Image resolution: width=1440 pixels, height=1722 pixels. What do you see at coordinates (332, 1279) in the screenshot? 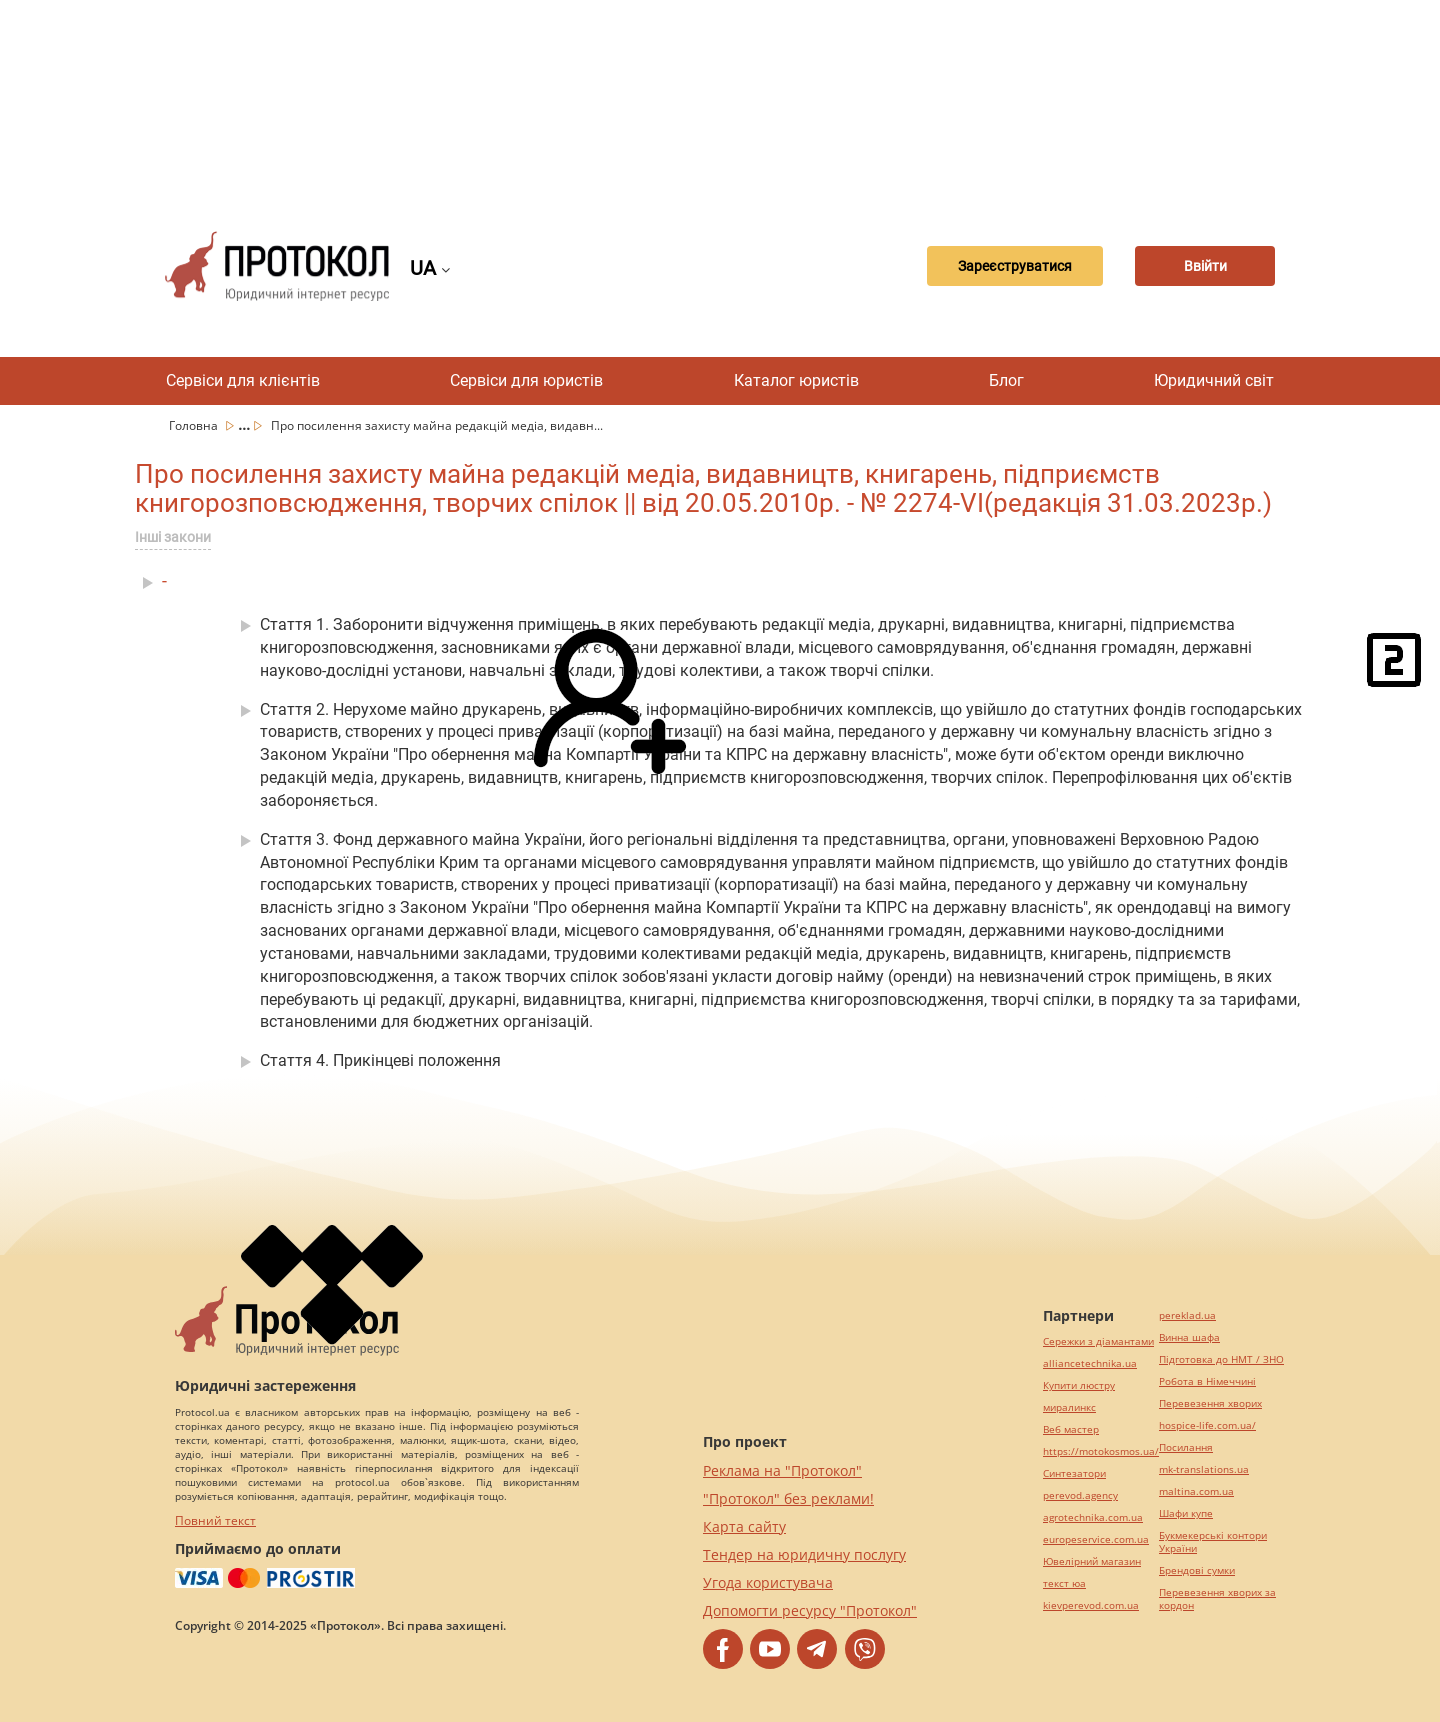
I see `open TIDAL music streaming app` at bounding box center [332, 1279].